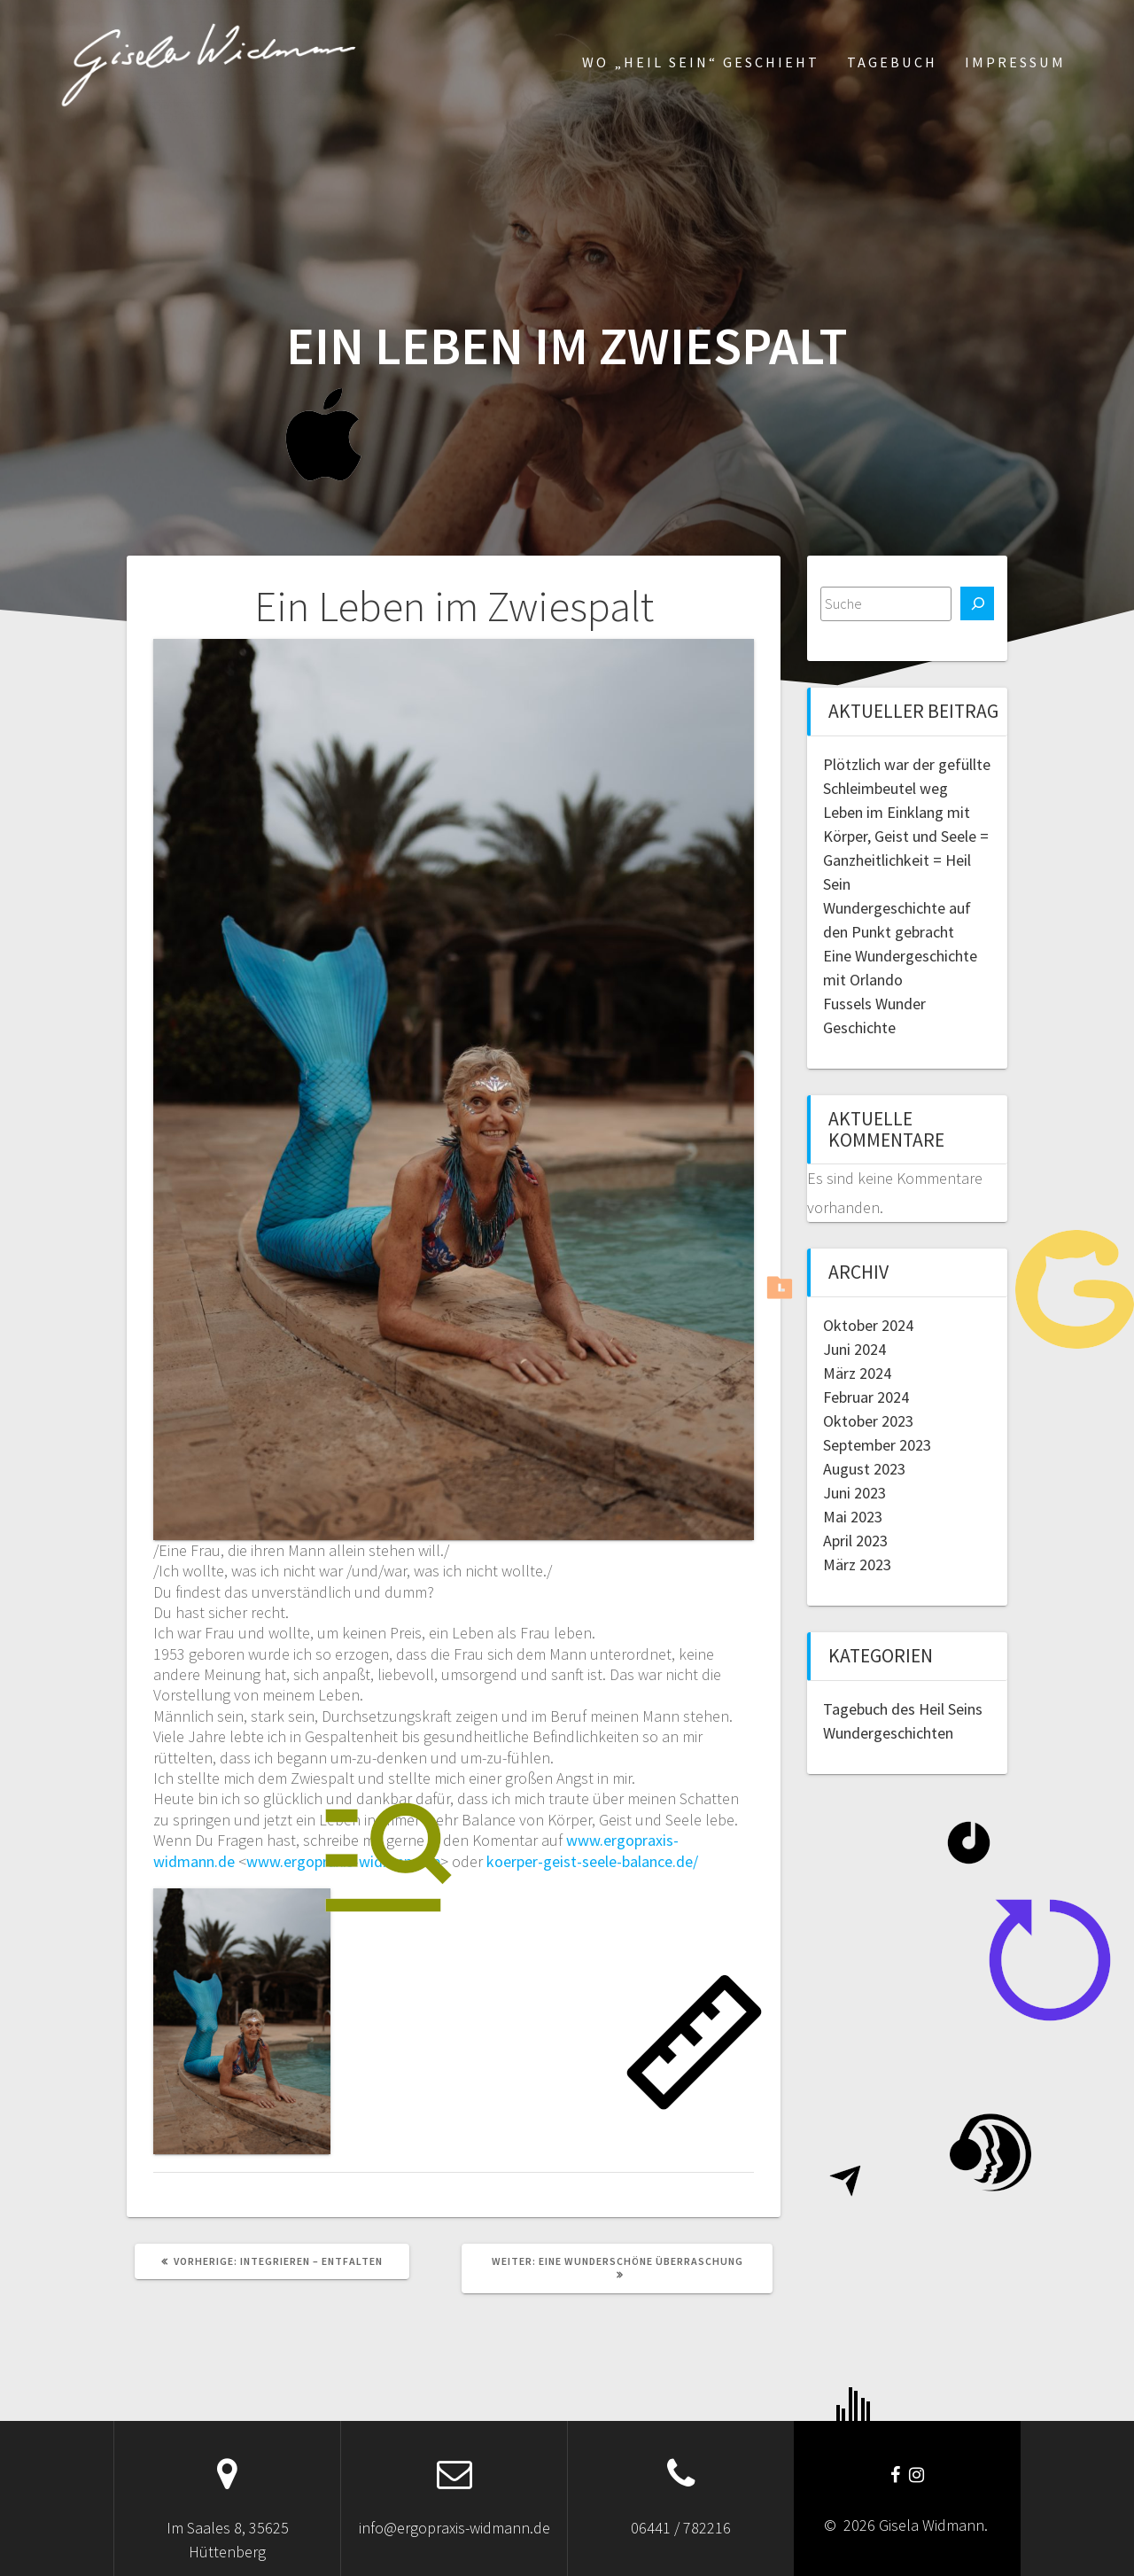 This screenshot has width=1134, height=2576. I want to click on Apple company logo, so click(325, 434).